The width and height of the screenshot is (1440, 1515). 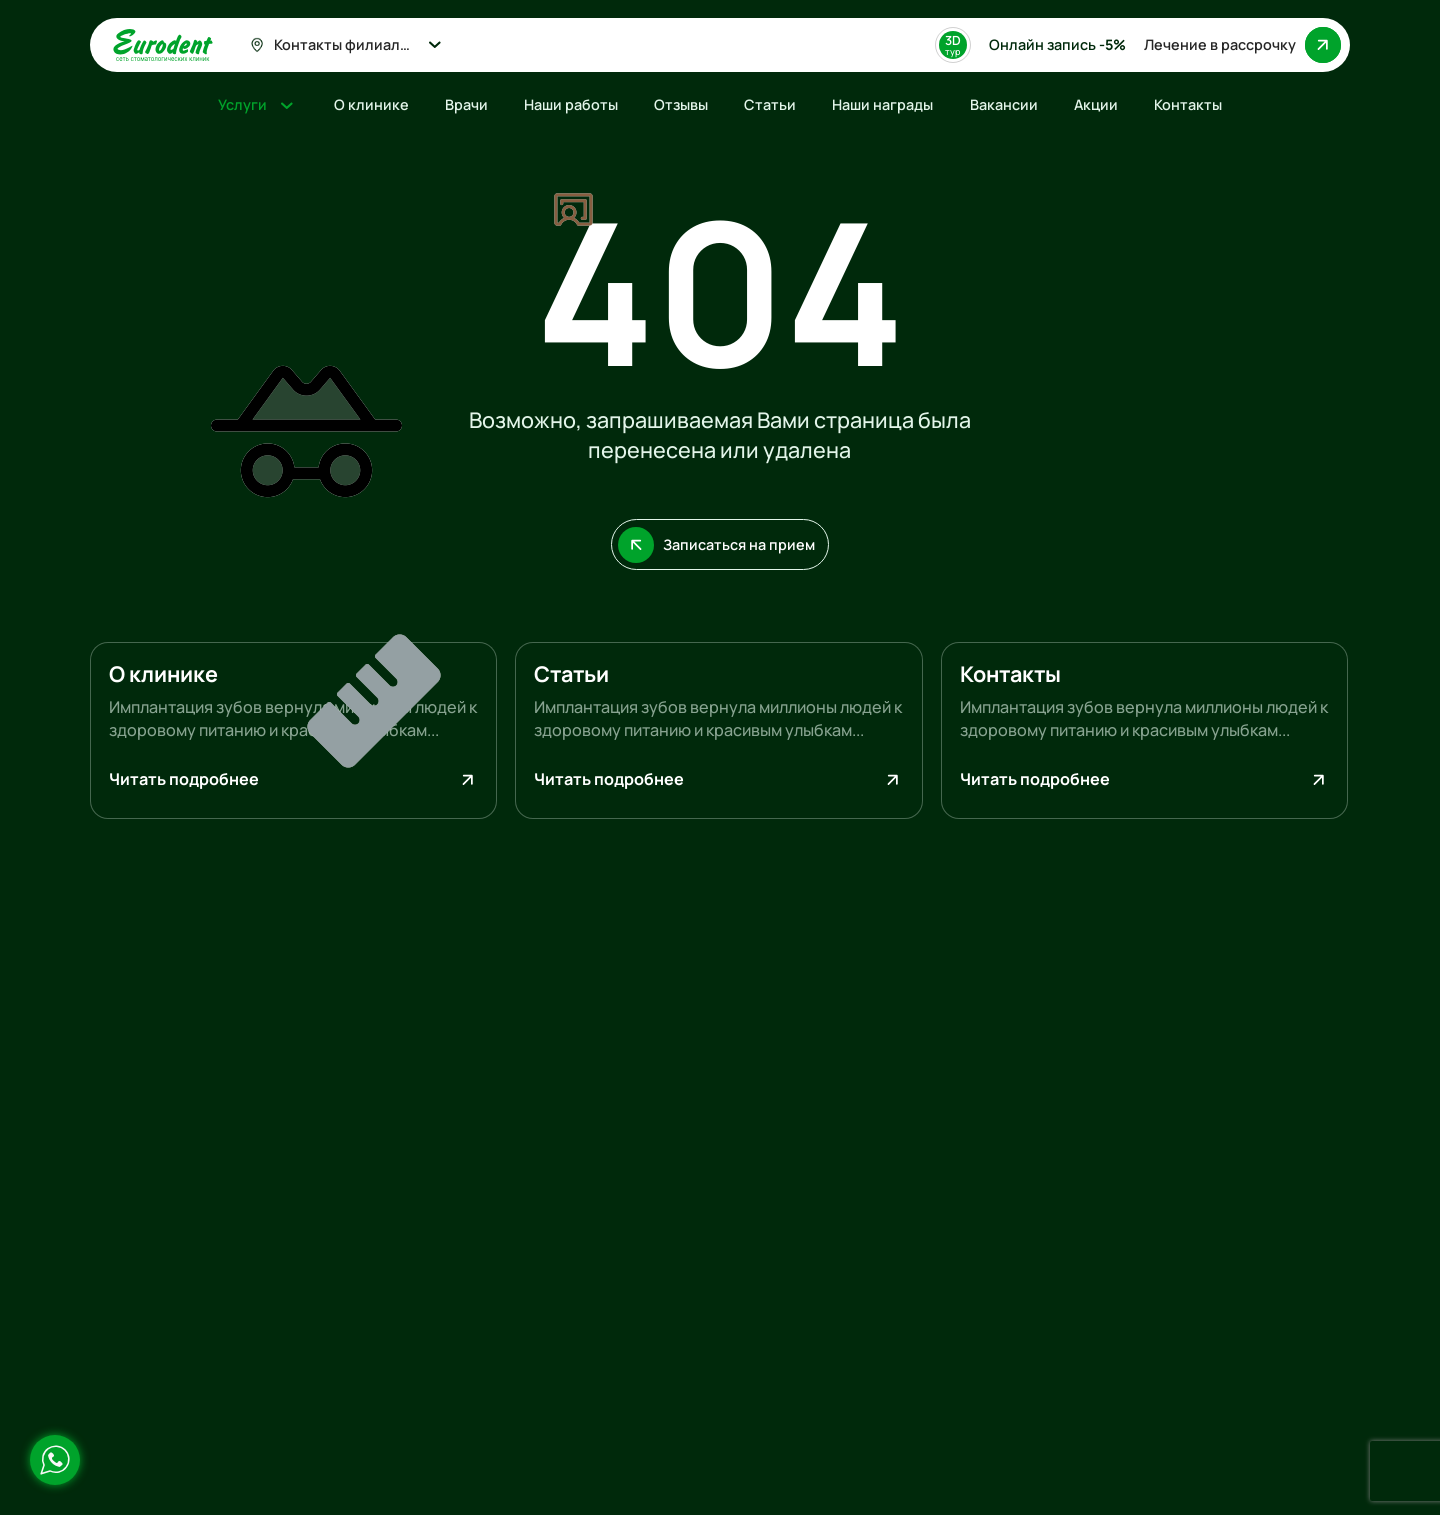 I want to click on access teaching or presentation mode, so click(x=573, y=209).